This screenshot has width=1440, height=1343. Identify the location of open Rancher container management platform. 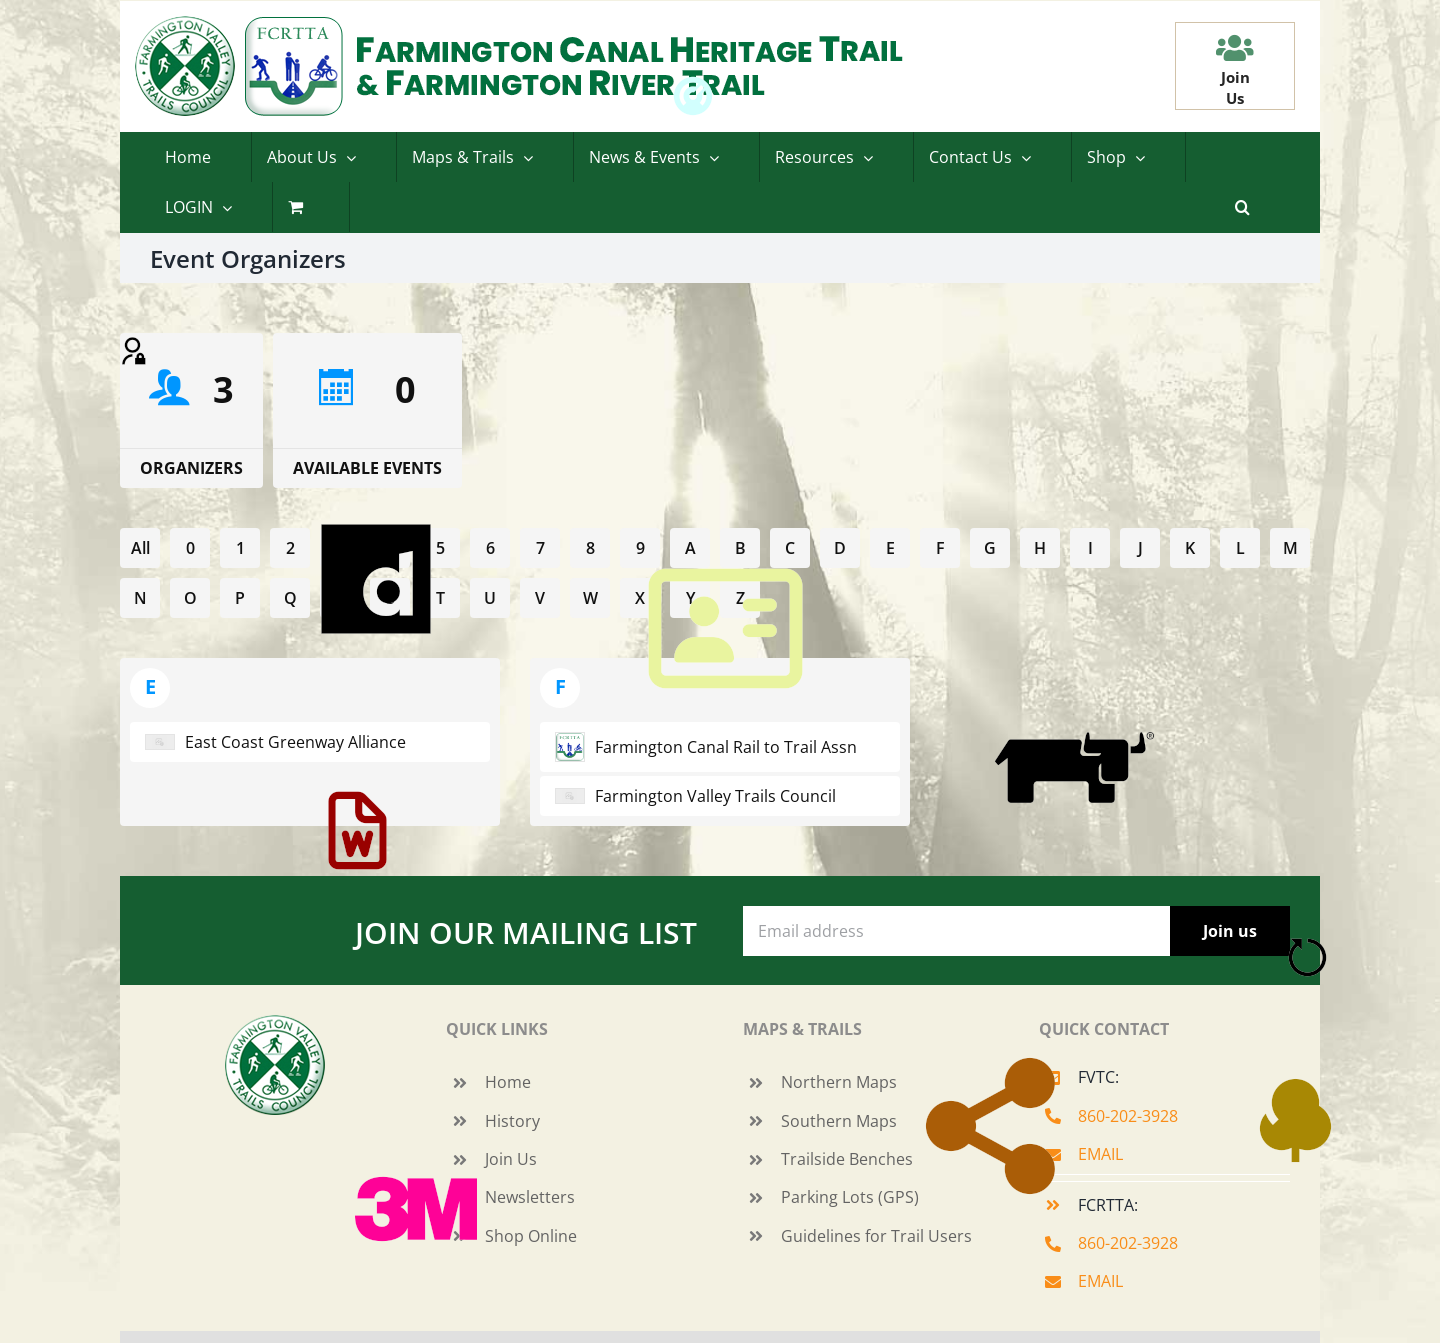
(1074, 767).